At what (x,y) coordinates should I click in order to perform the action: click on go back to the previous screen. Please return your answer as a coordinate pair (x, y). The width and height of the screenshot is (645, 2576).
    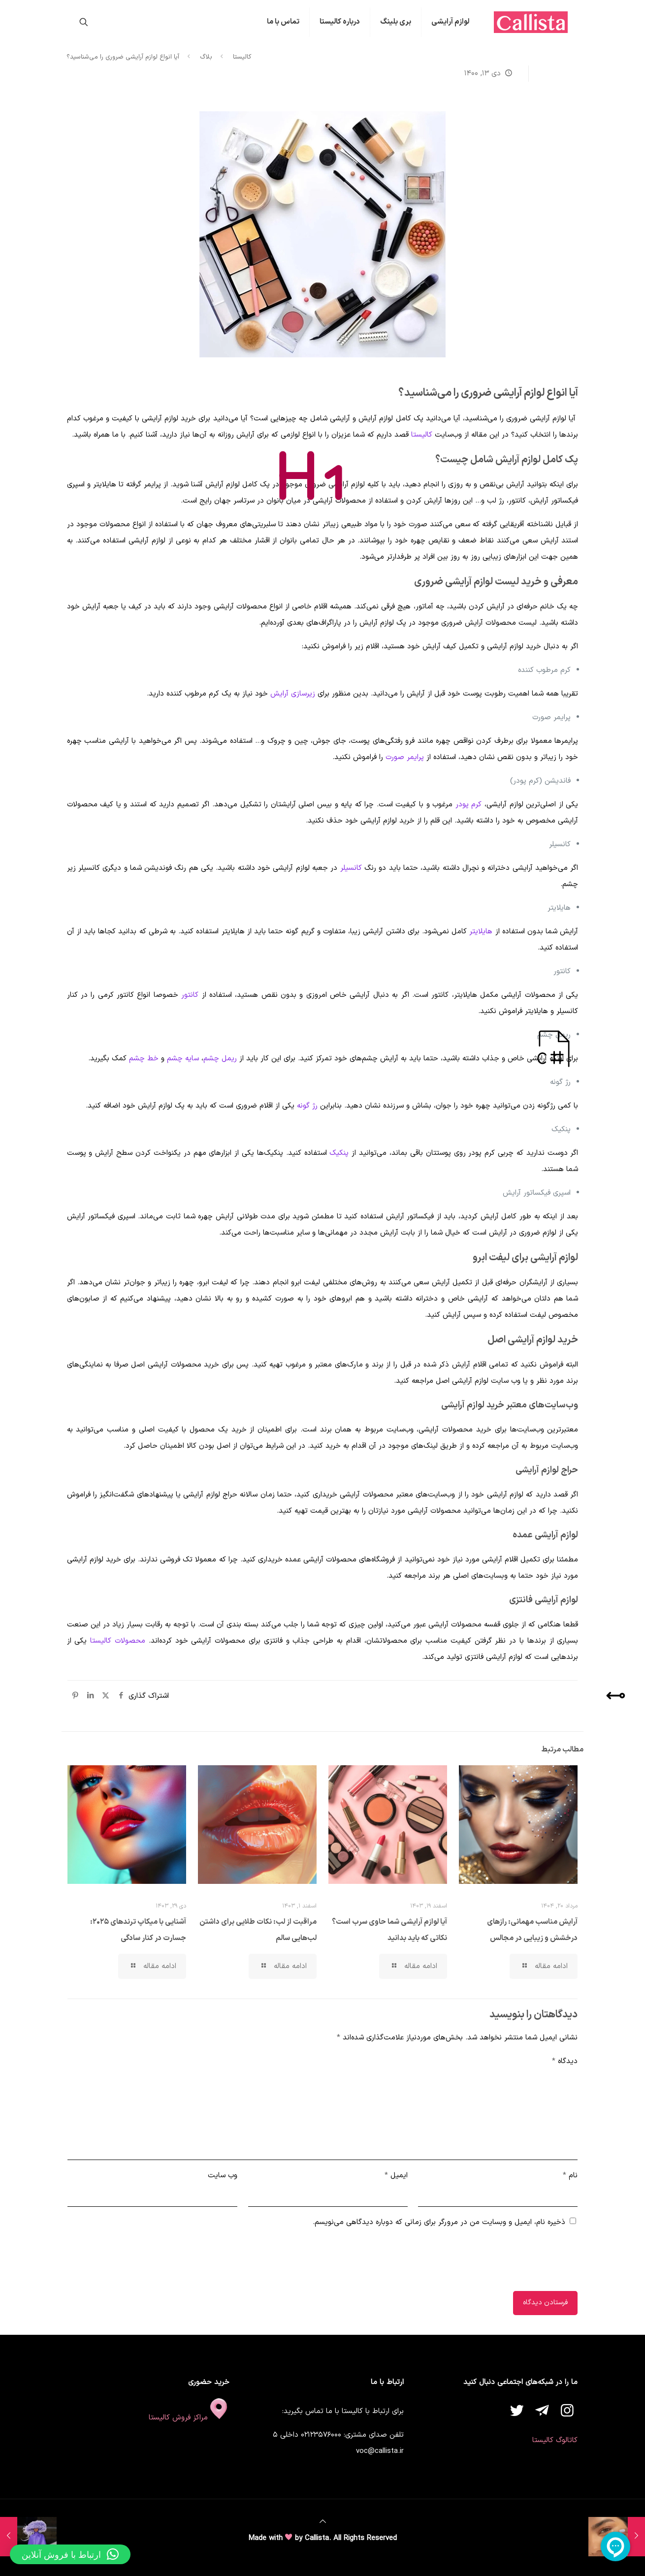
    Looking at the image, I should click on (615, 1695).